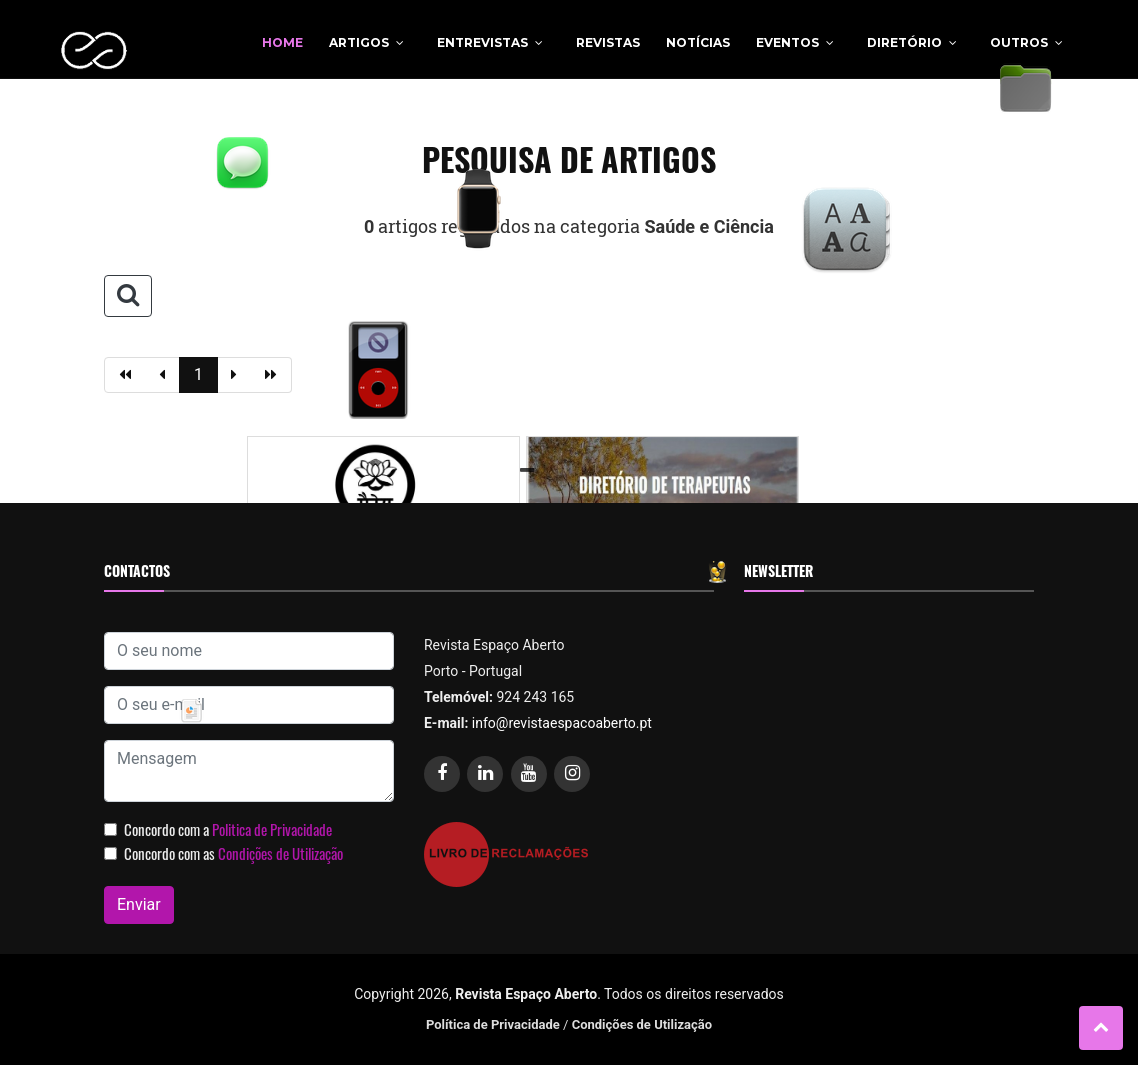 This screenshot has height=1065, width=1138. What do you see at coordinates (242, 162) in the screenshot?
I see `share content via messages` at bounding box center [242, 162].